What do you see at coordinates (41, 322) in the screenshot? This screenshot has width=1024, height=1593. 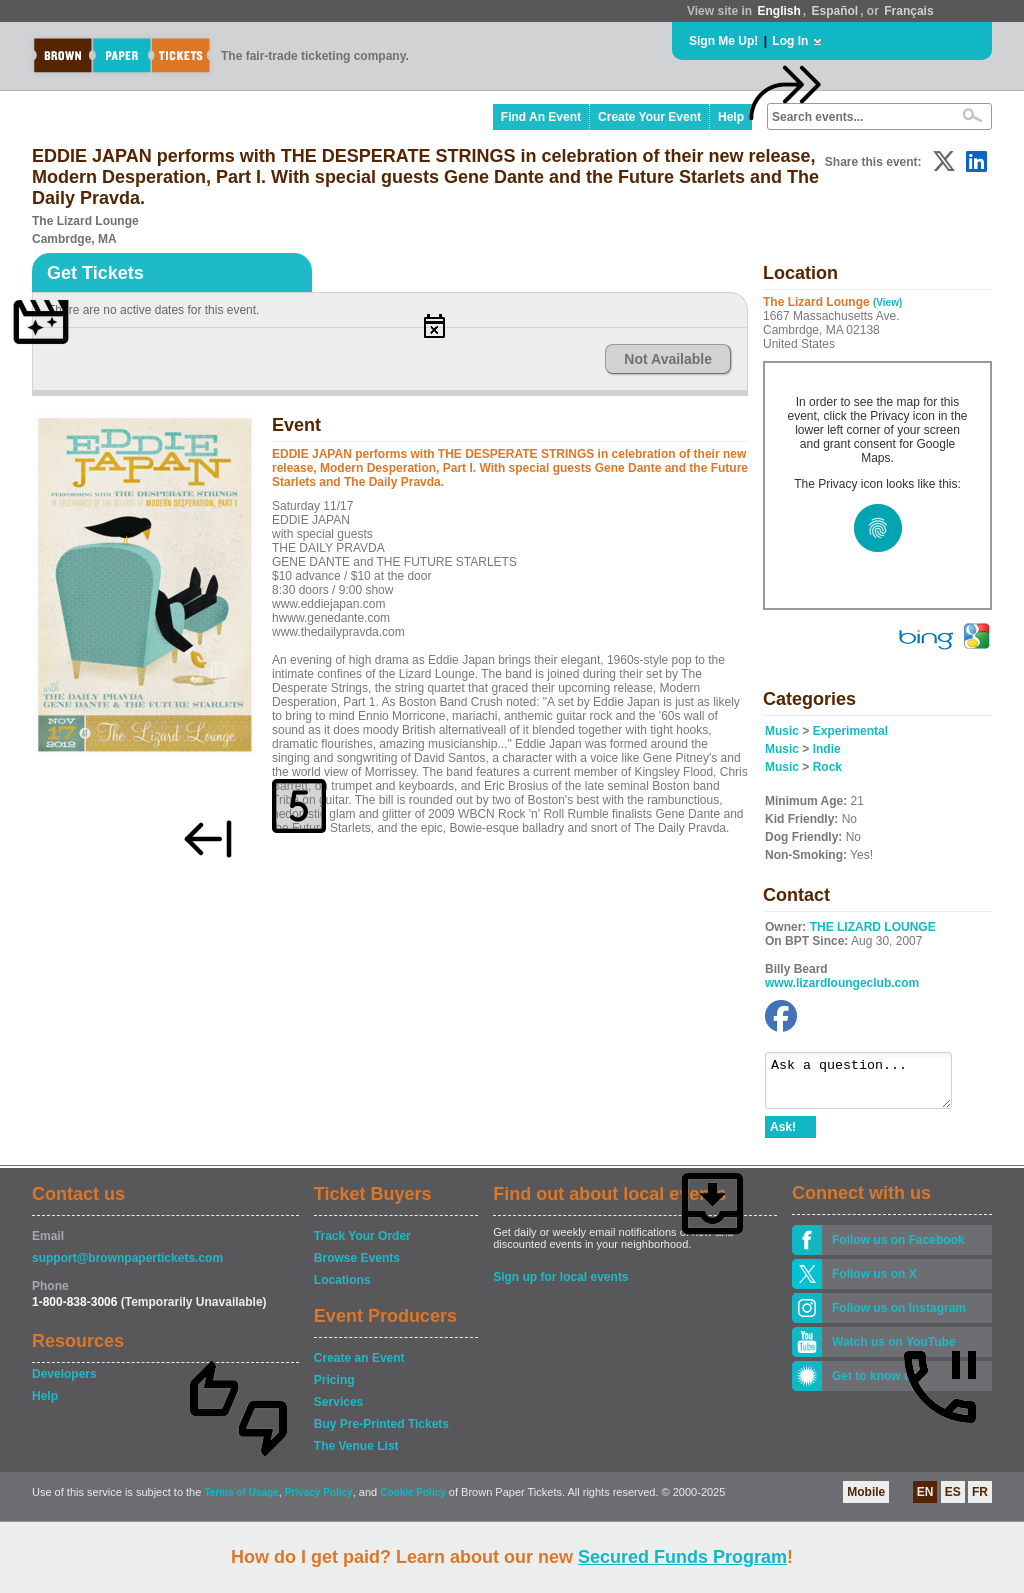 I see `apply filters or effects to a video` at bounding box center [41, 322].